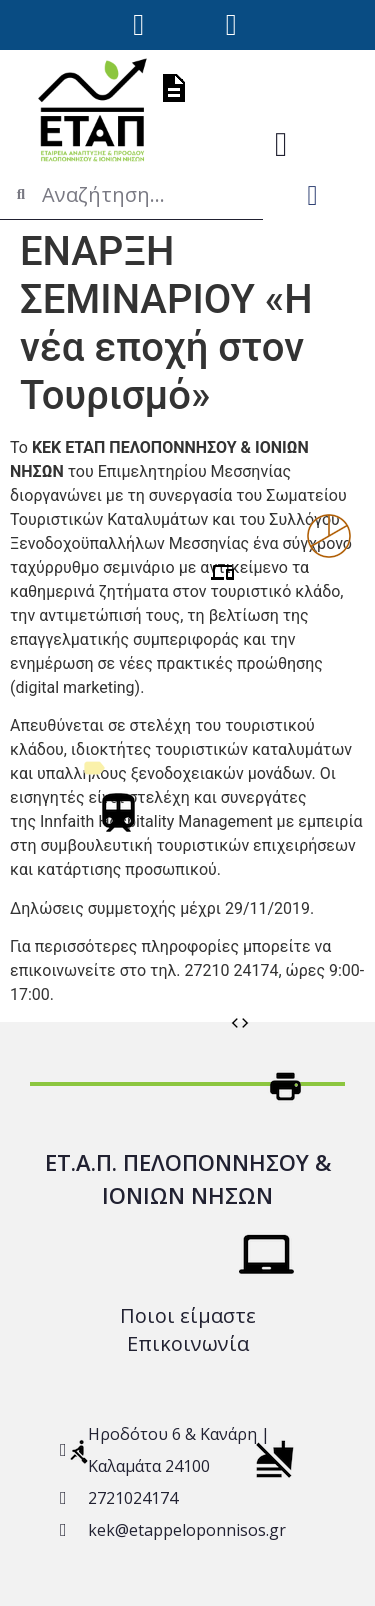 The image size is (375, 1606). What do you see at coordinates (78, 1451) in the screenshot?
I see `access rowing or kayaking activities` at bounding box center [78, 1451].